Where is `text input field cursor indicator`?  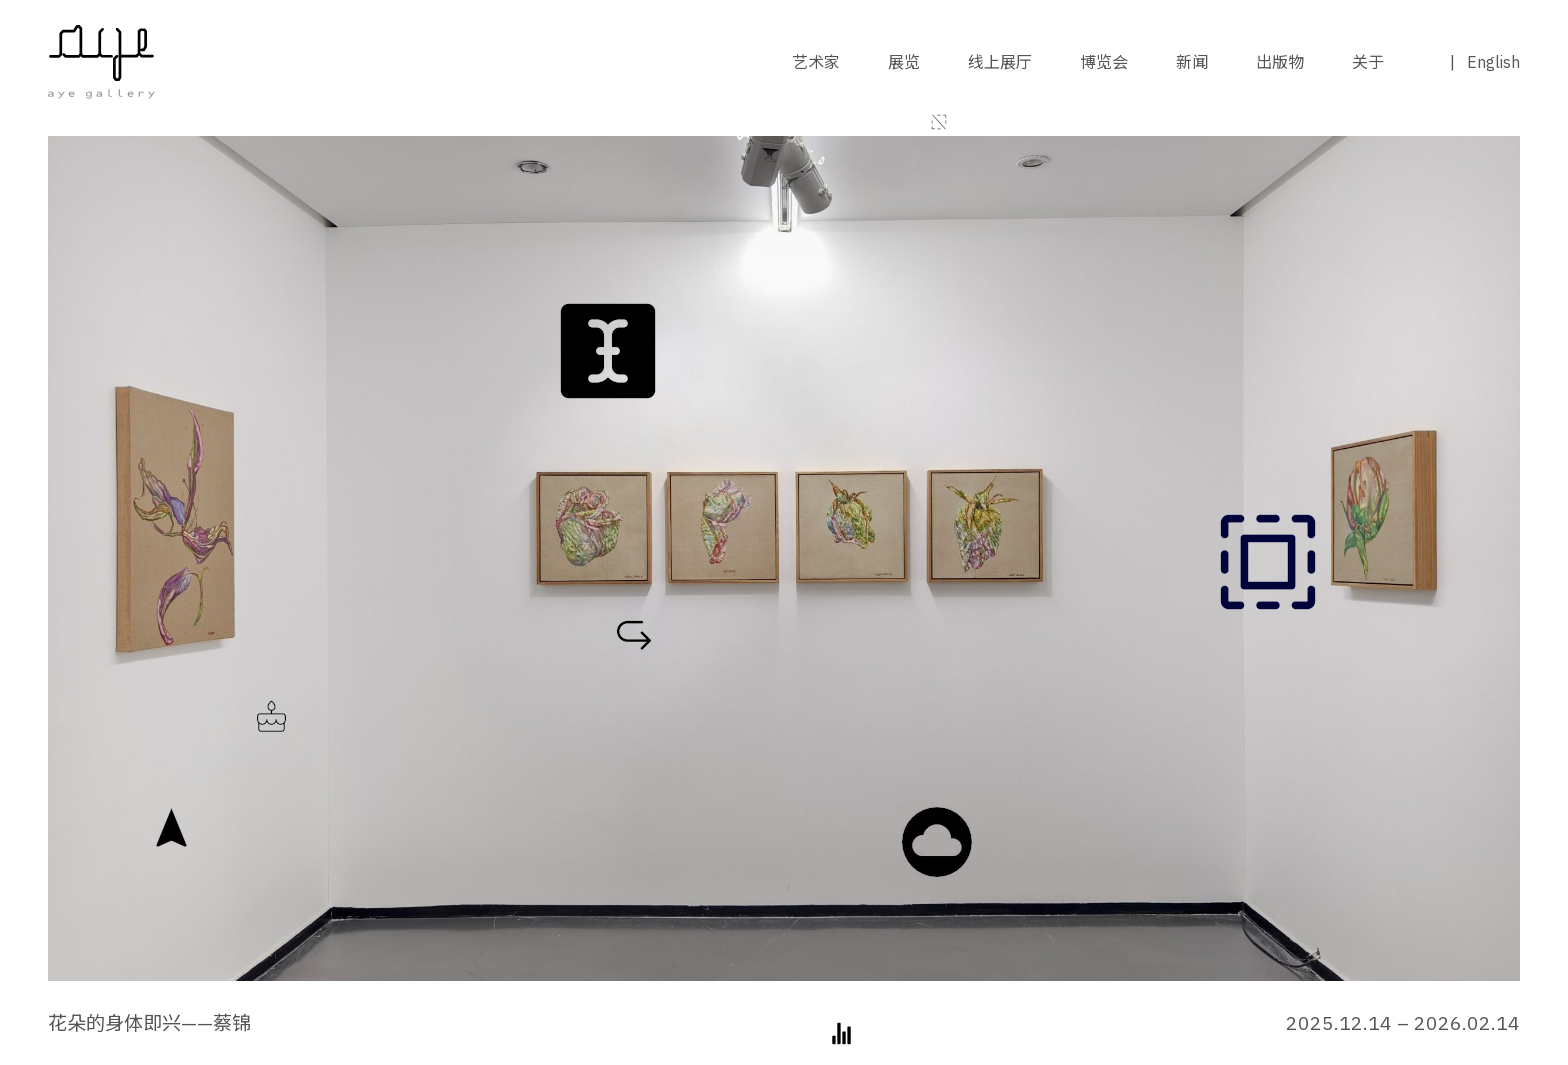
text input field cursor indicator is located at coordinates (608, 351).